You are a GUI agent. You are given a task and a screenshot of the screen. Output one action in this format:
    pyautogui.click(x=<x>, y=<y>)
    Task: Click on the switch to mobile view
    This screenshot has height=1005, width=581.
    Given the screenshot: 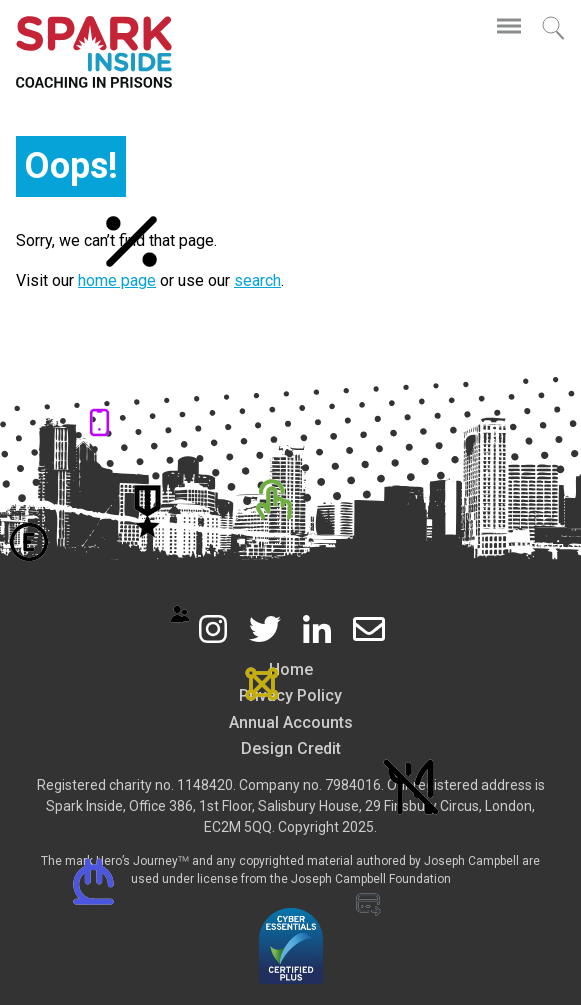 What is the action you would take?
    pyautogui.click(x=99, y=422)
    